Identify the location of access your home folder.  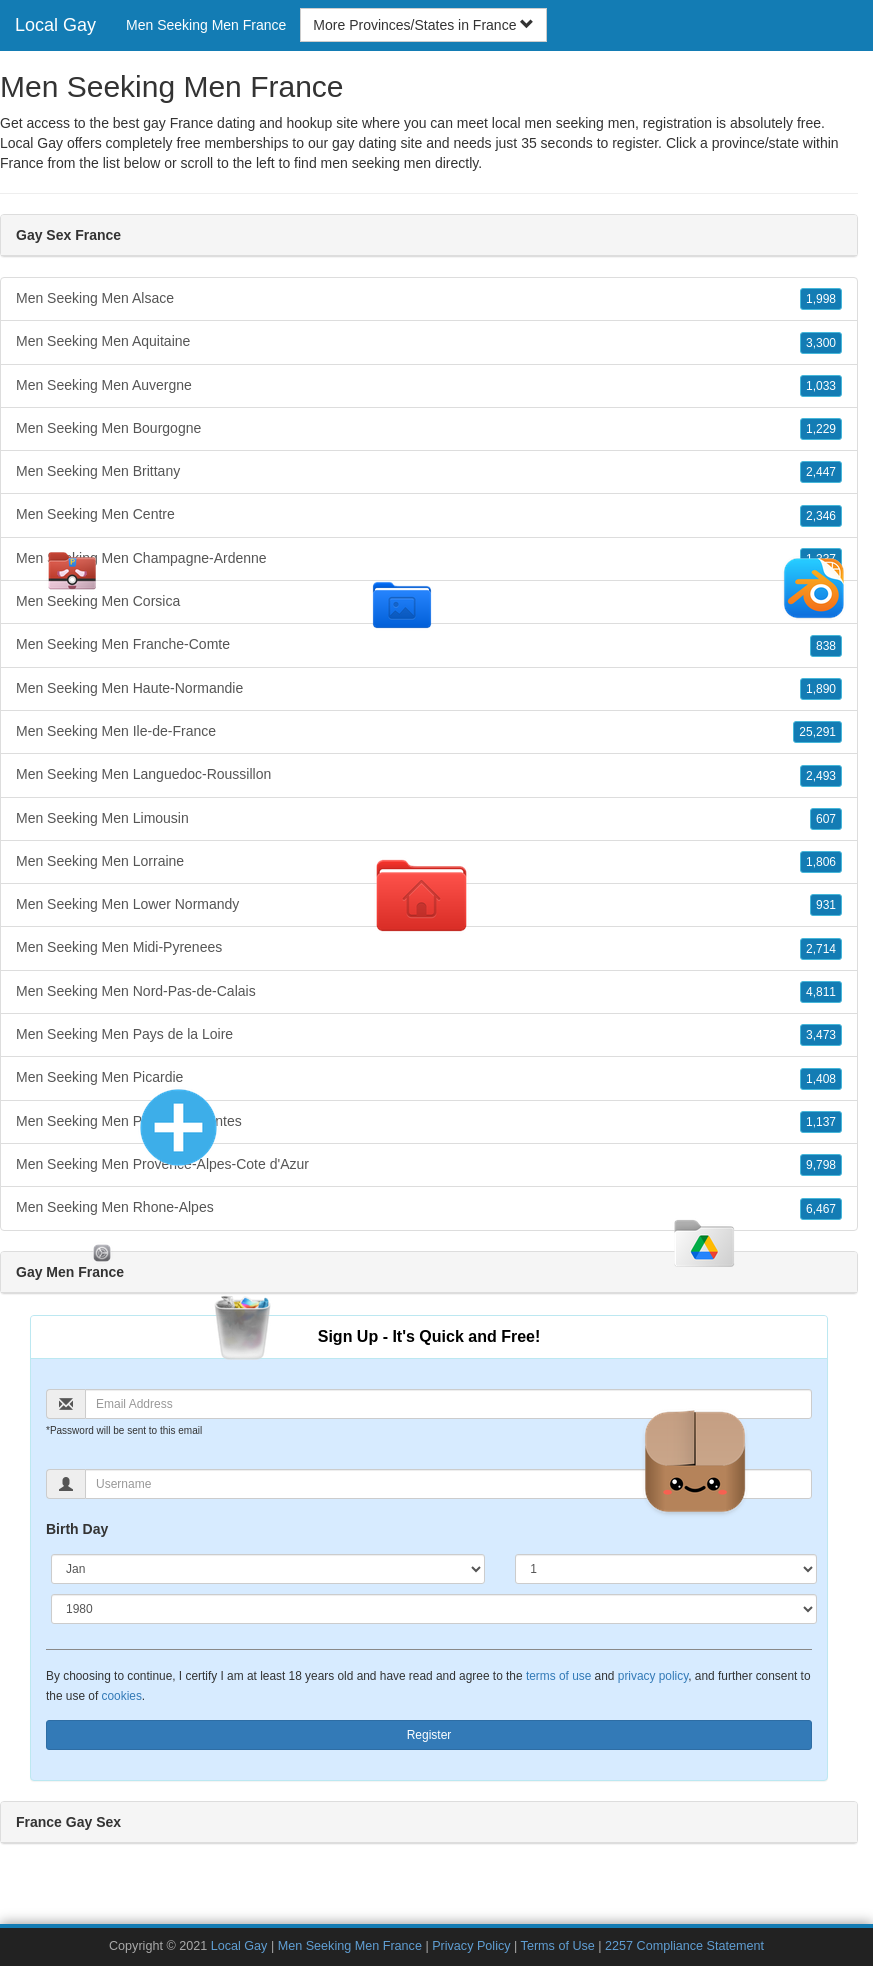
(421, 895).